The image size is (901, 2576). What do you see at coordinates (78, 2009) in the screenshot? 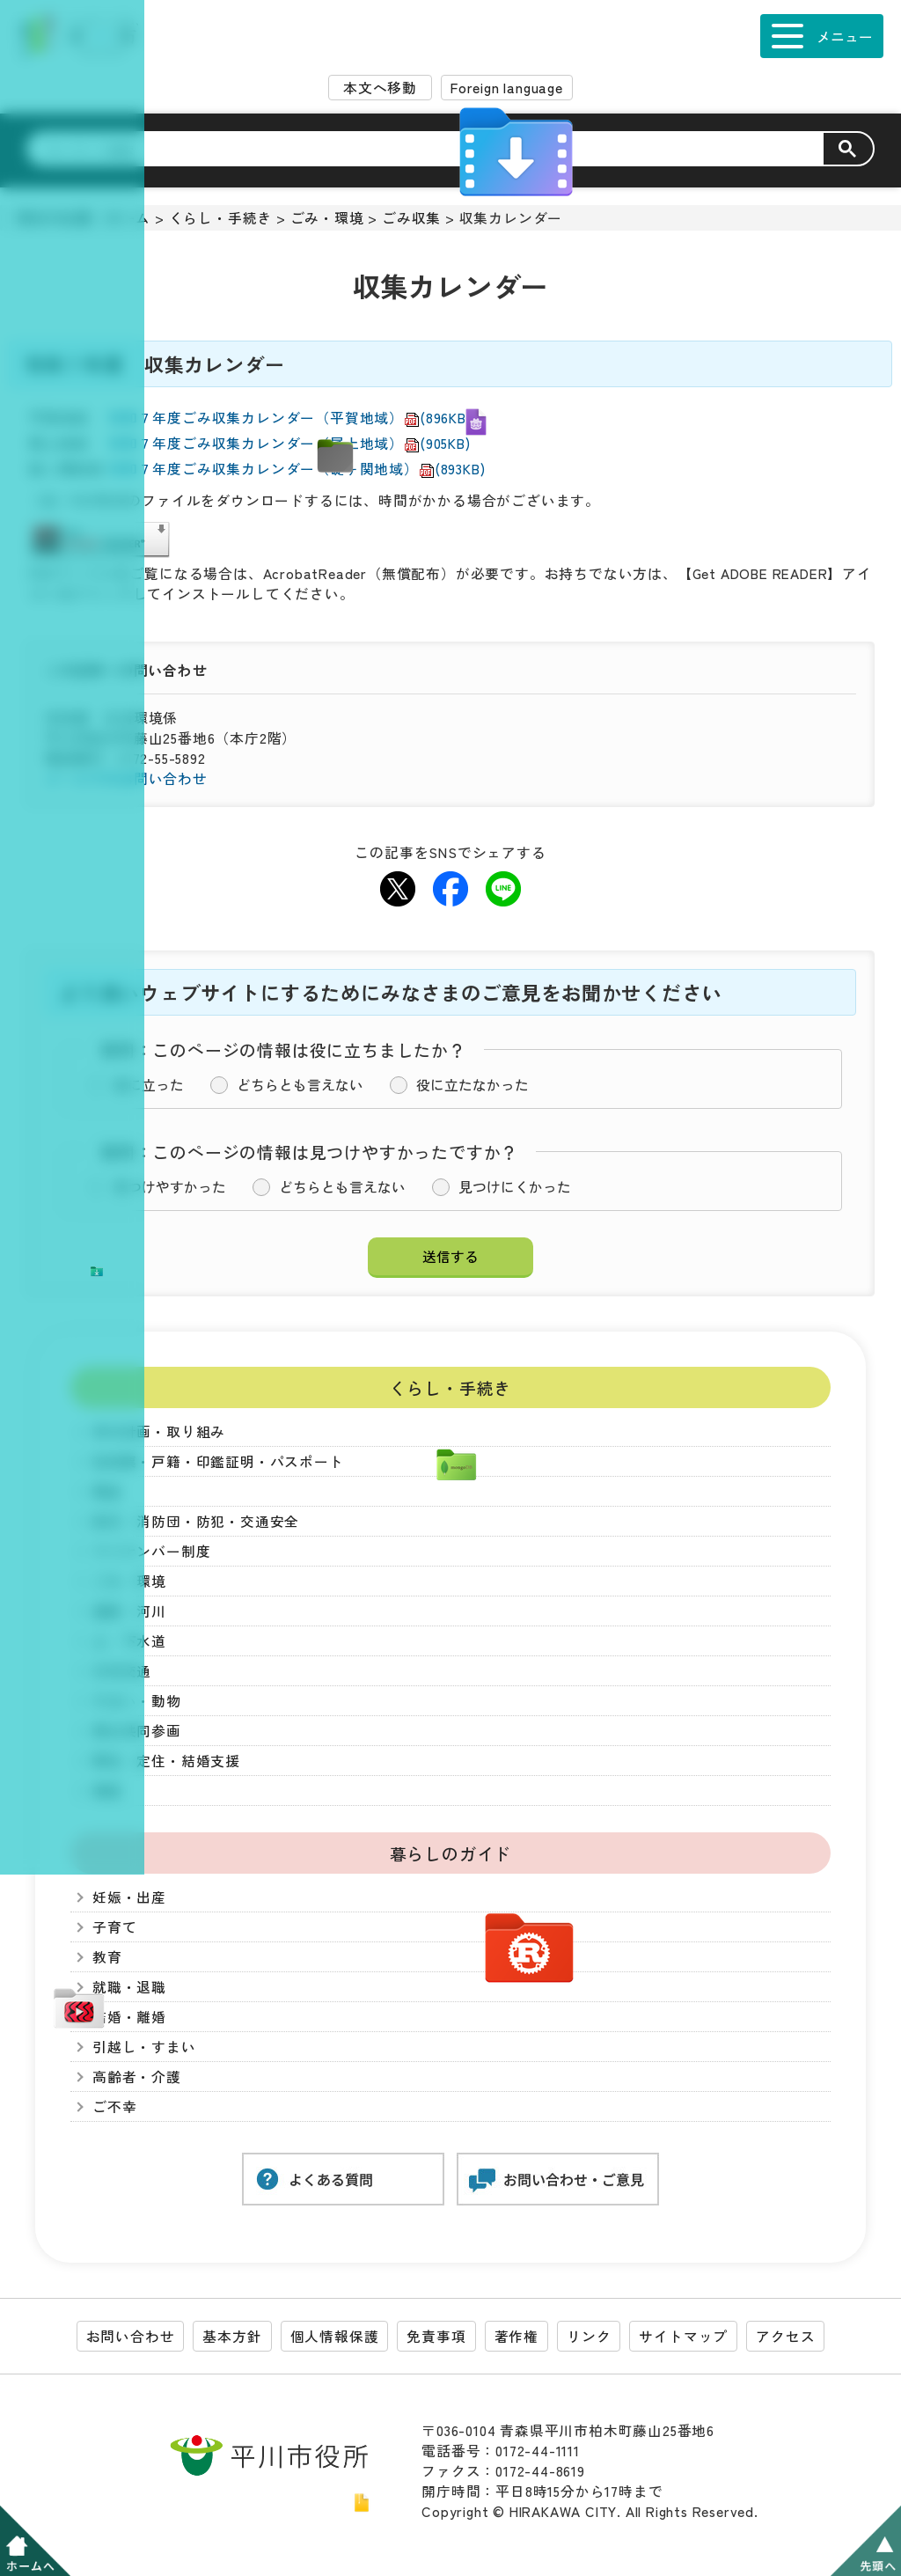
I see `open PewDiePie YouTube channel folder` at bounding box center [78, 2009].